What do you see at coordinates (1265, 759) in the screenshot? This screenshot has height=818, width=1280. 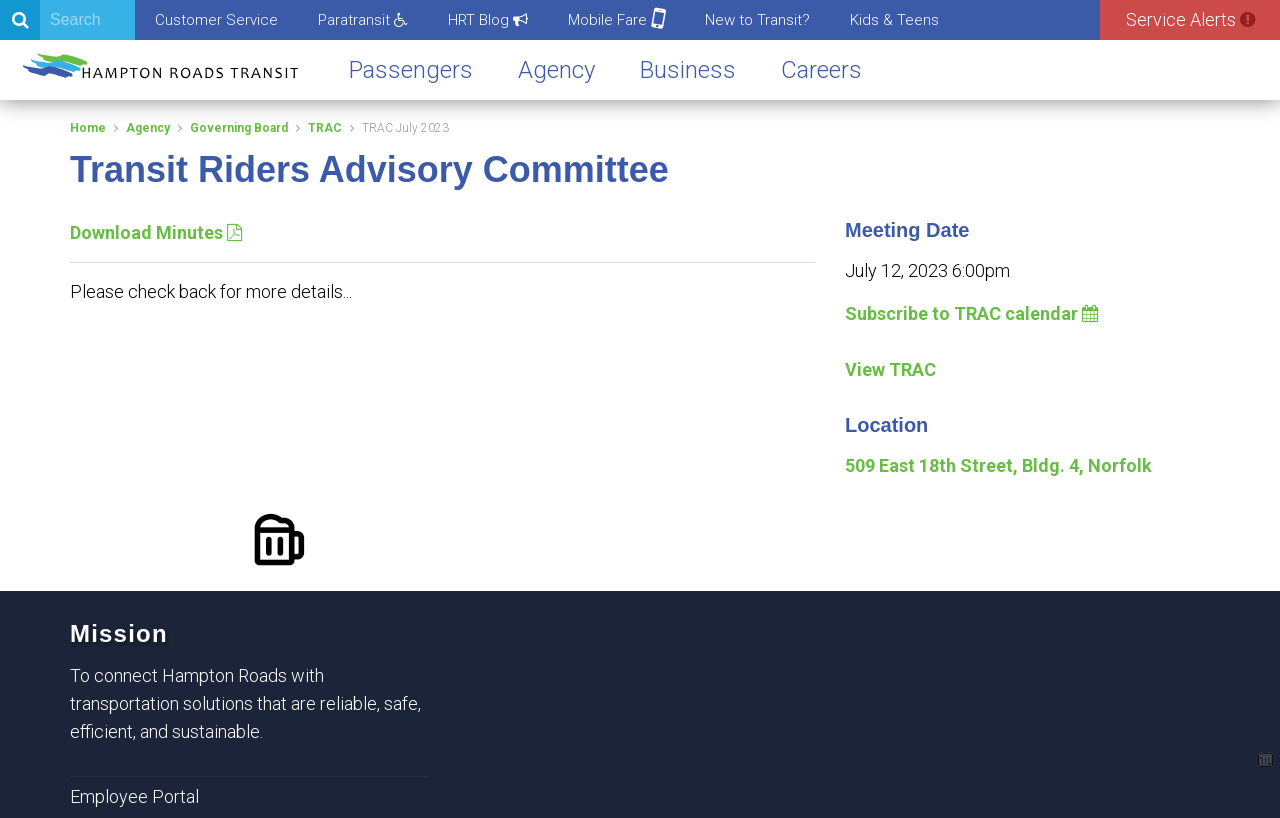 I see `view or open the calendar` at bounding box center [1265, 759].